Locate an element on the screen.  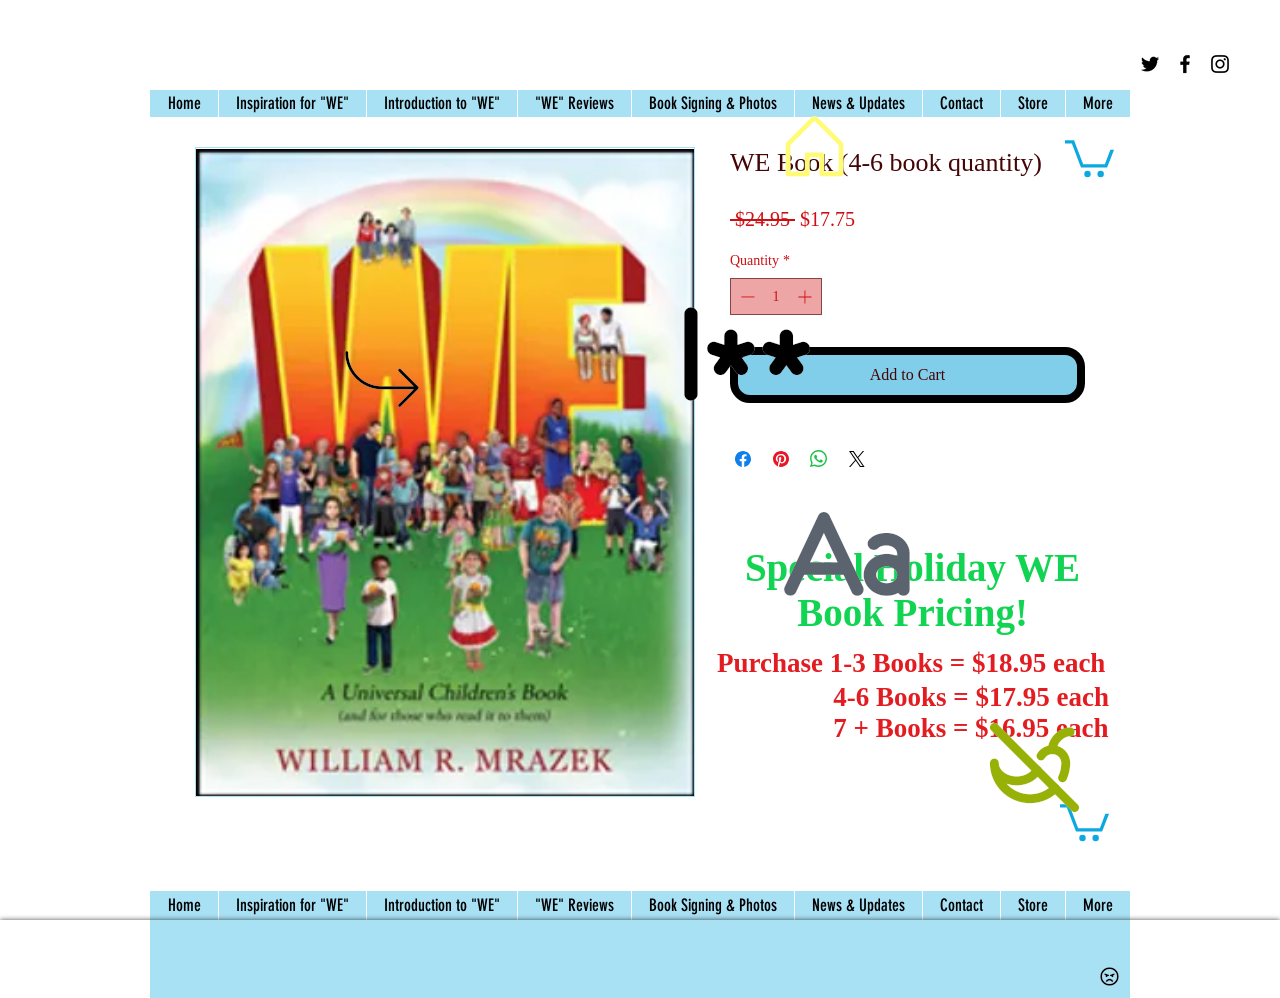
change font or text settings is located at coordinates (849, 556).